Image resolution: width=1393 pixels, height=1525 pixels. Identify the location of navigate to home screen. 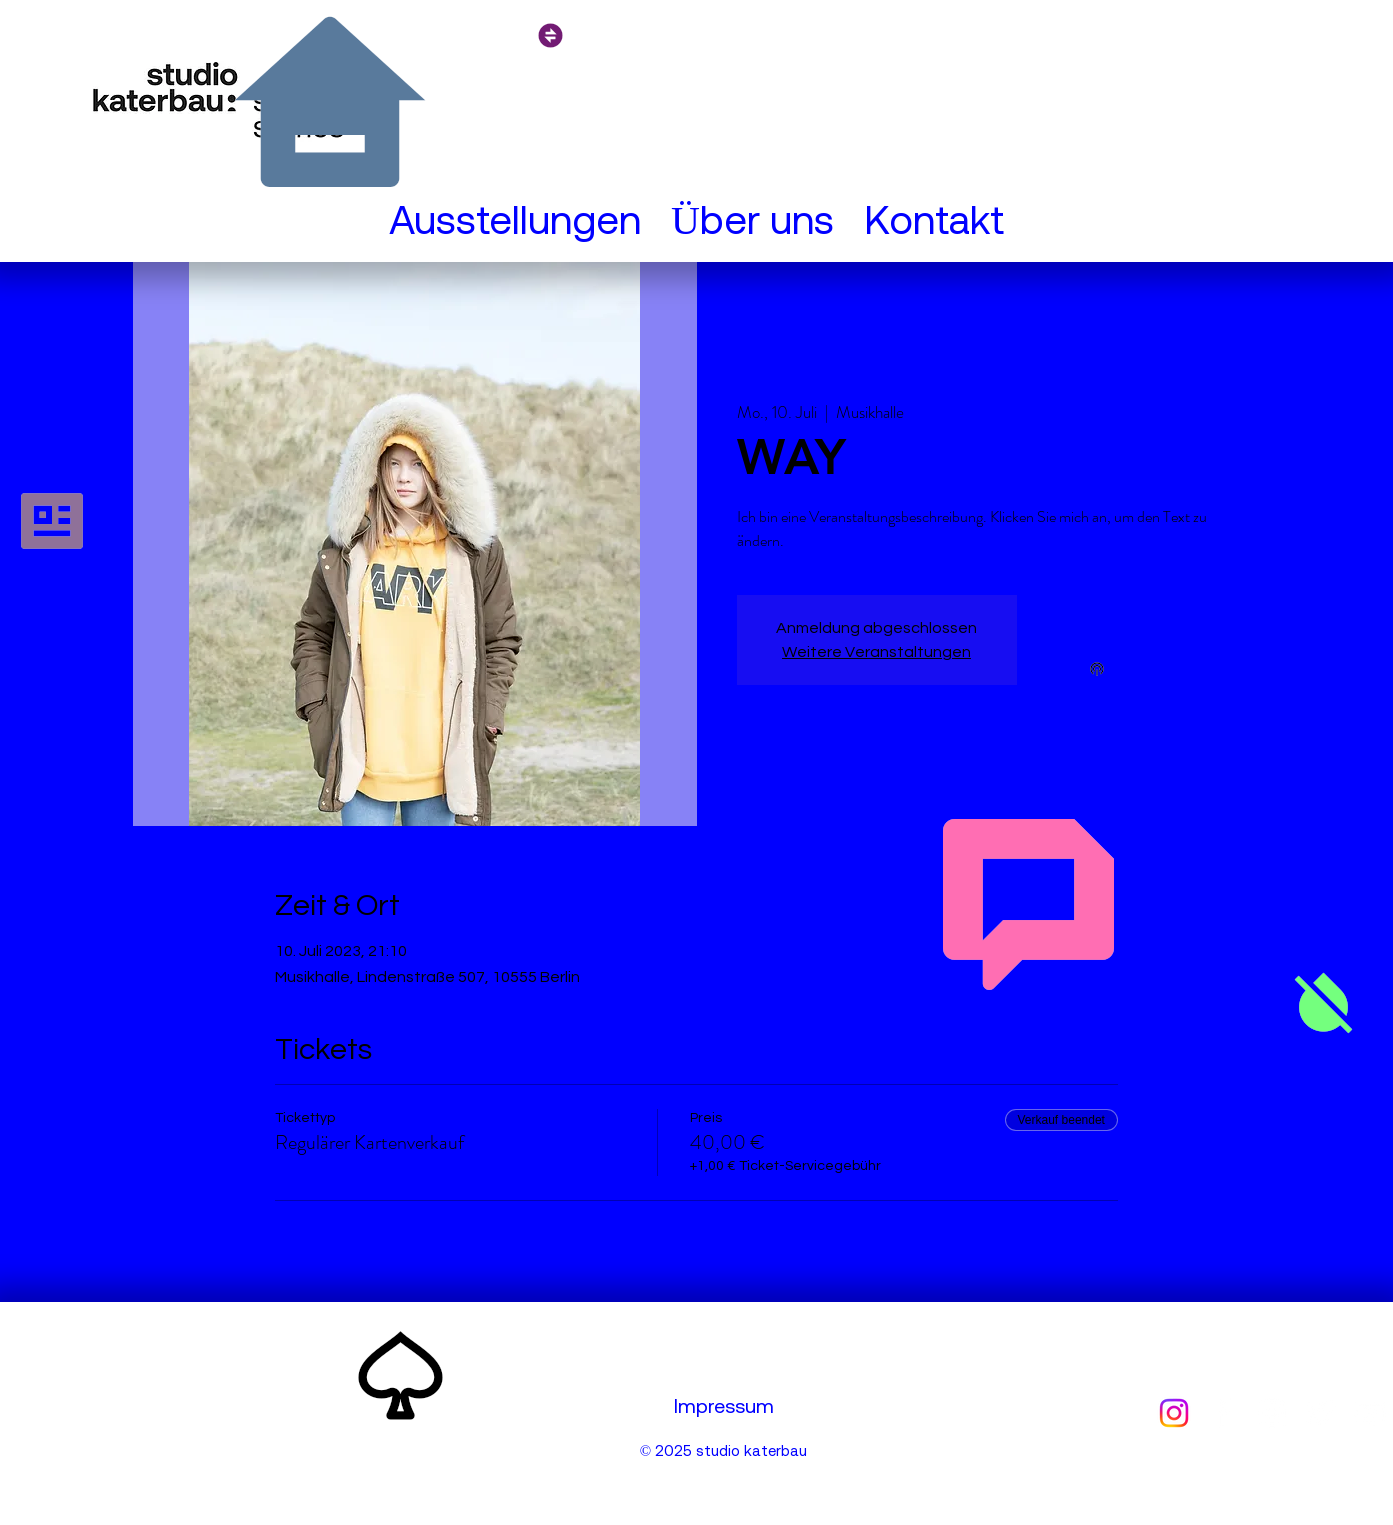
(330, 109).